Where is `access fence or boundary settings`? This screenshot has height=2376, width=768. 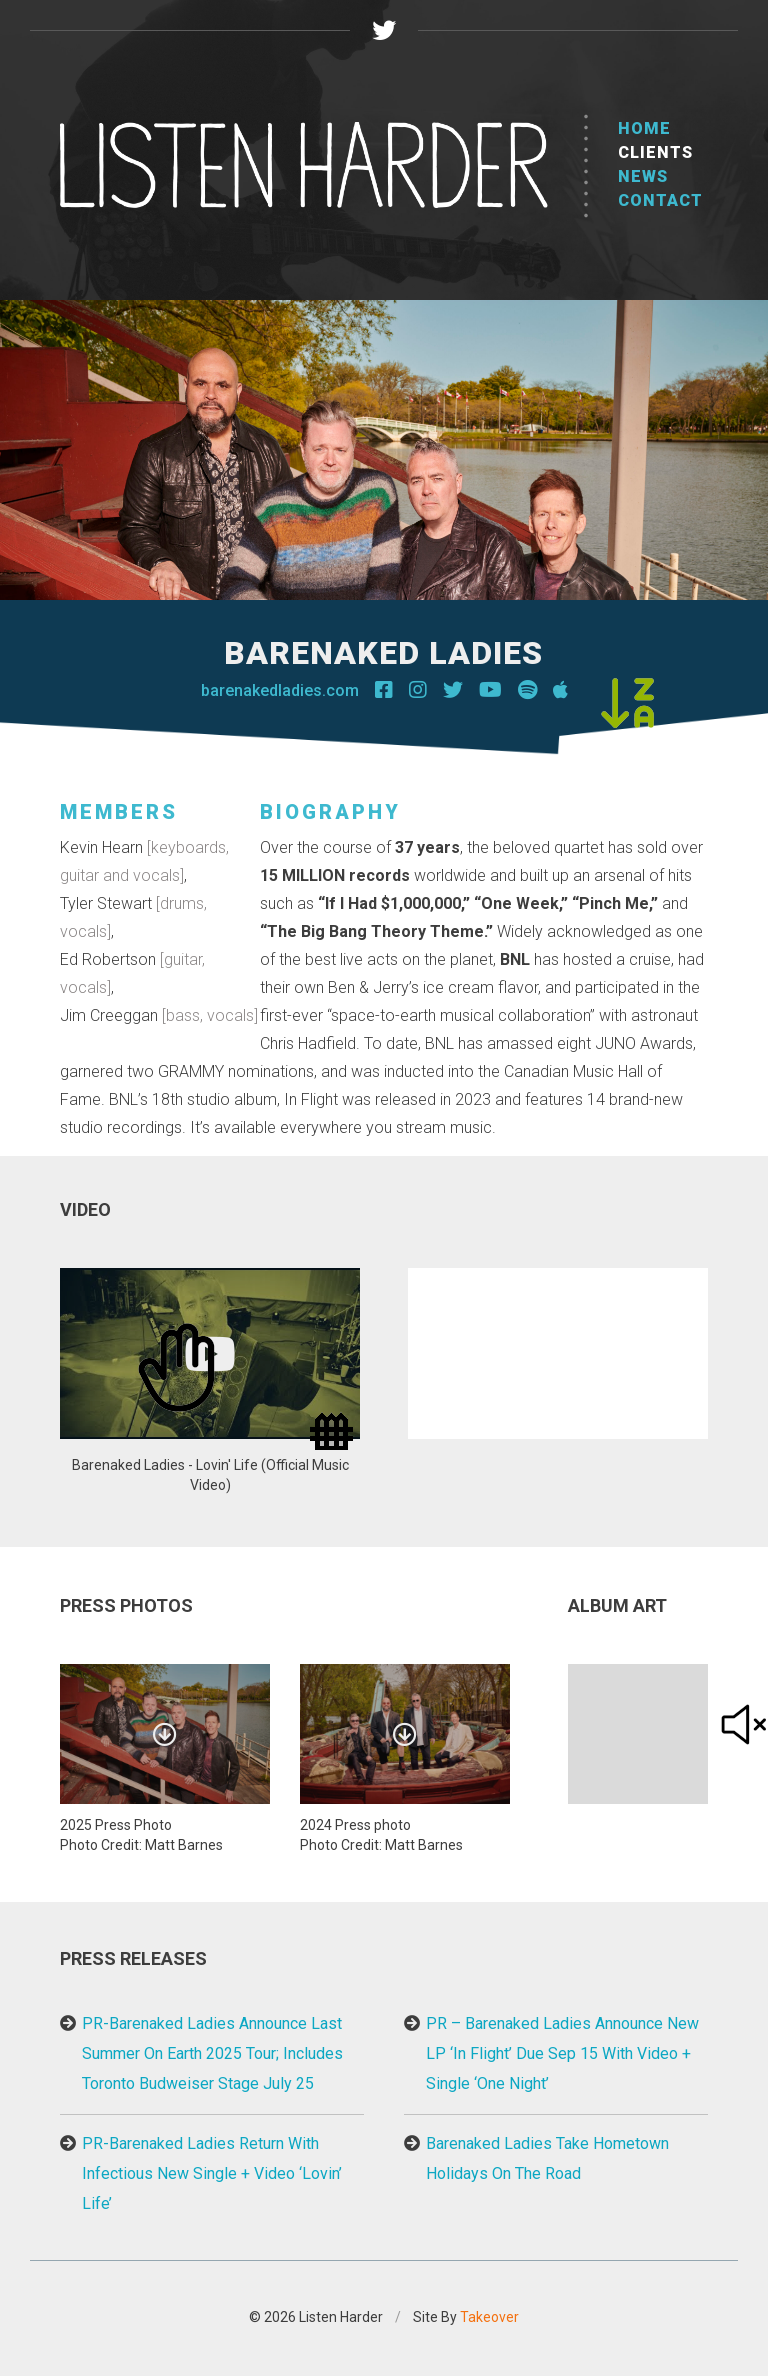 access fence or boundary settings is located at coordinates (331, 1431).